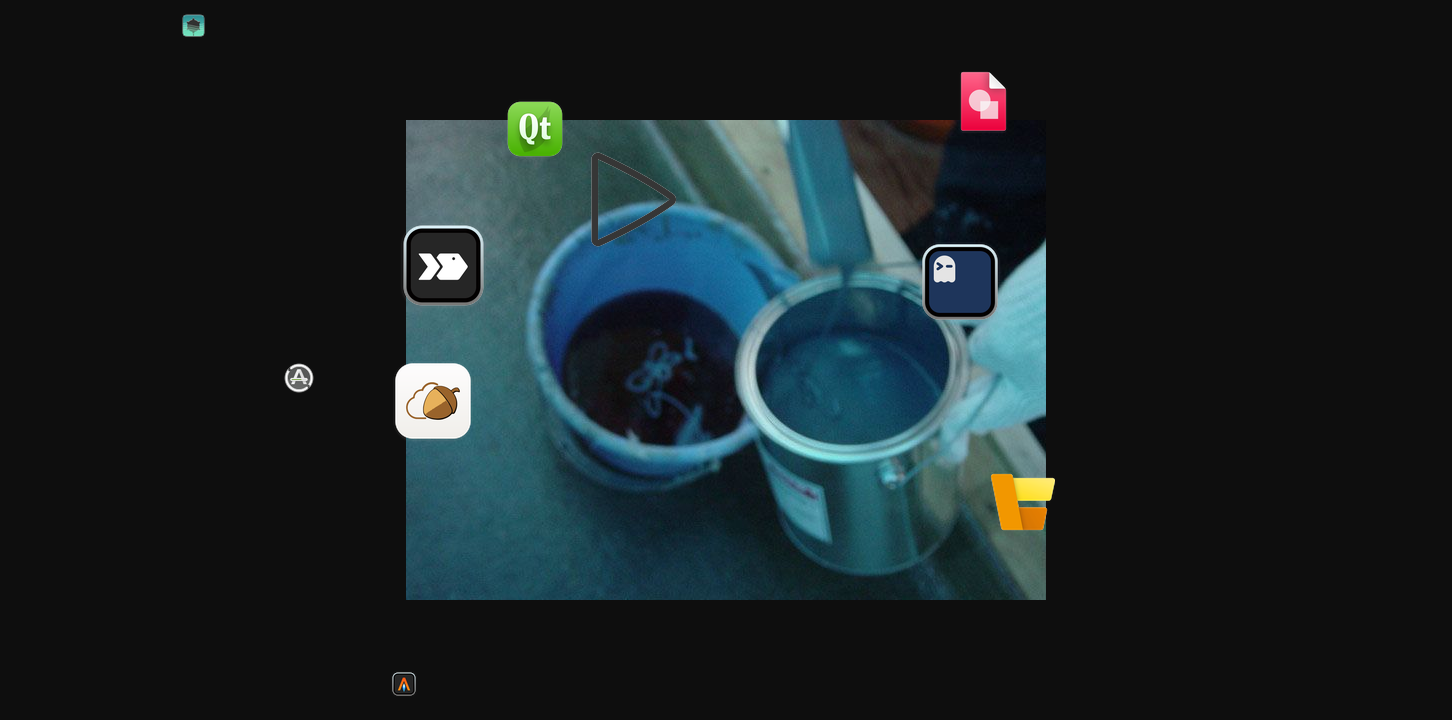 Image resolution: width=1452 pixels, height=720 pixels. What do you see at coordinates (299, 378) in the screenshot?
I see `open the system update manager` at bounding box center [299, 378].